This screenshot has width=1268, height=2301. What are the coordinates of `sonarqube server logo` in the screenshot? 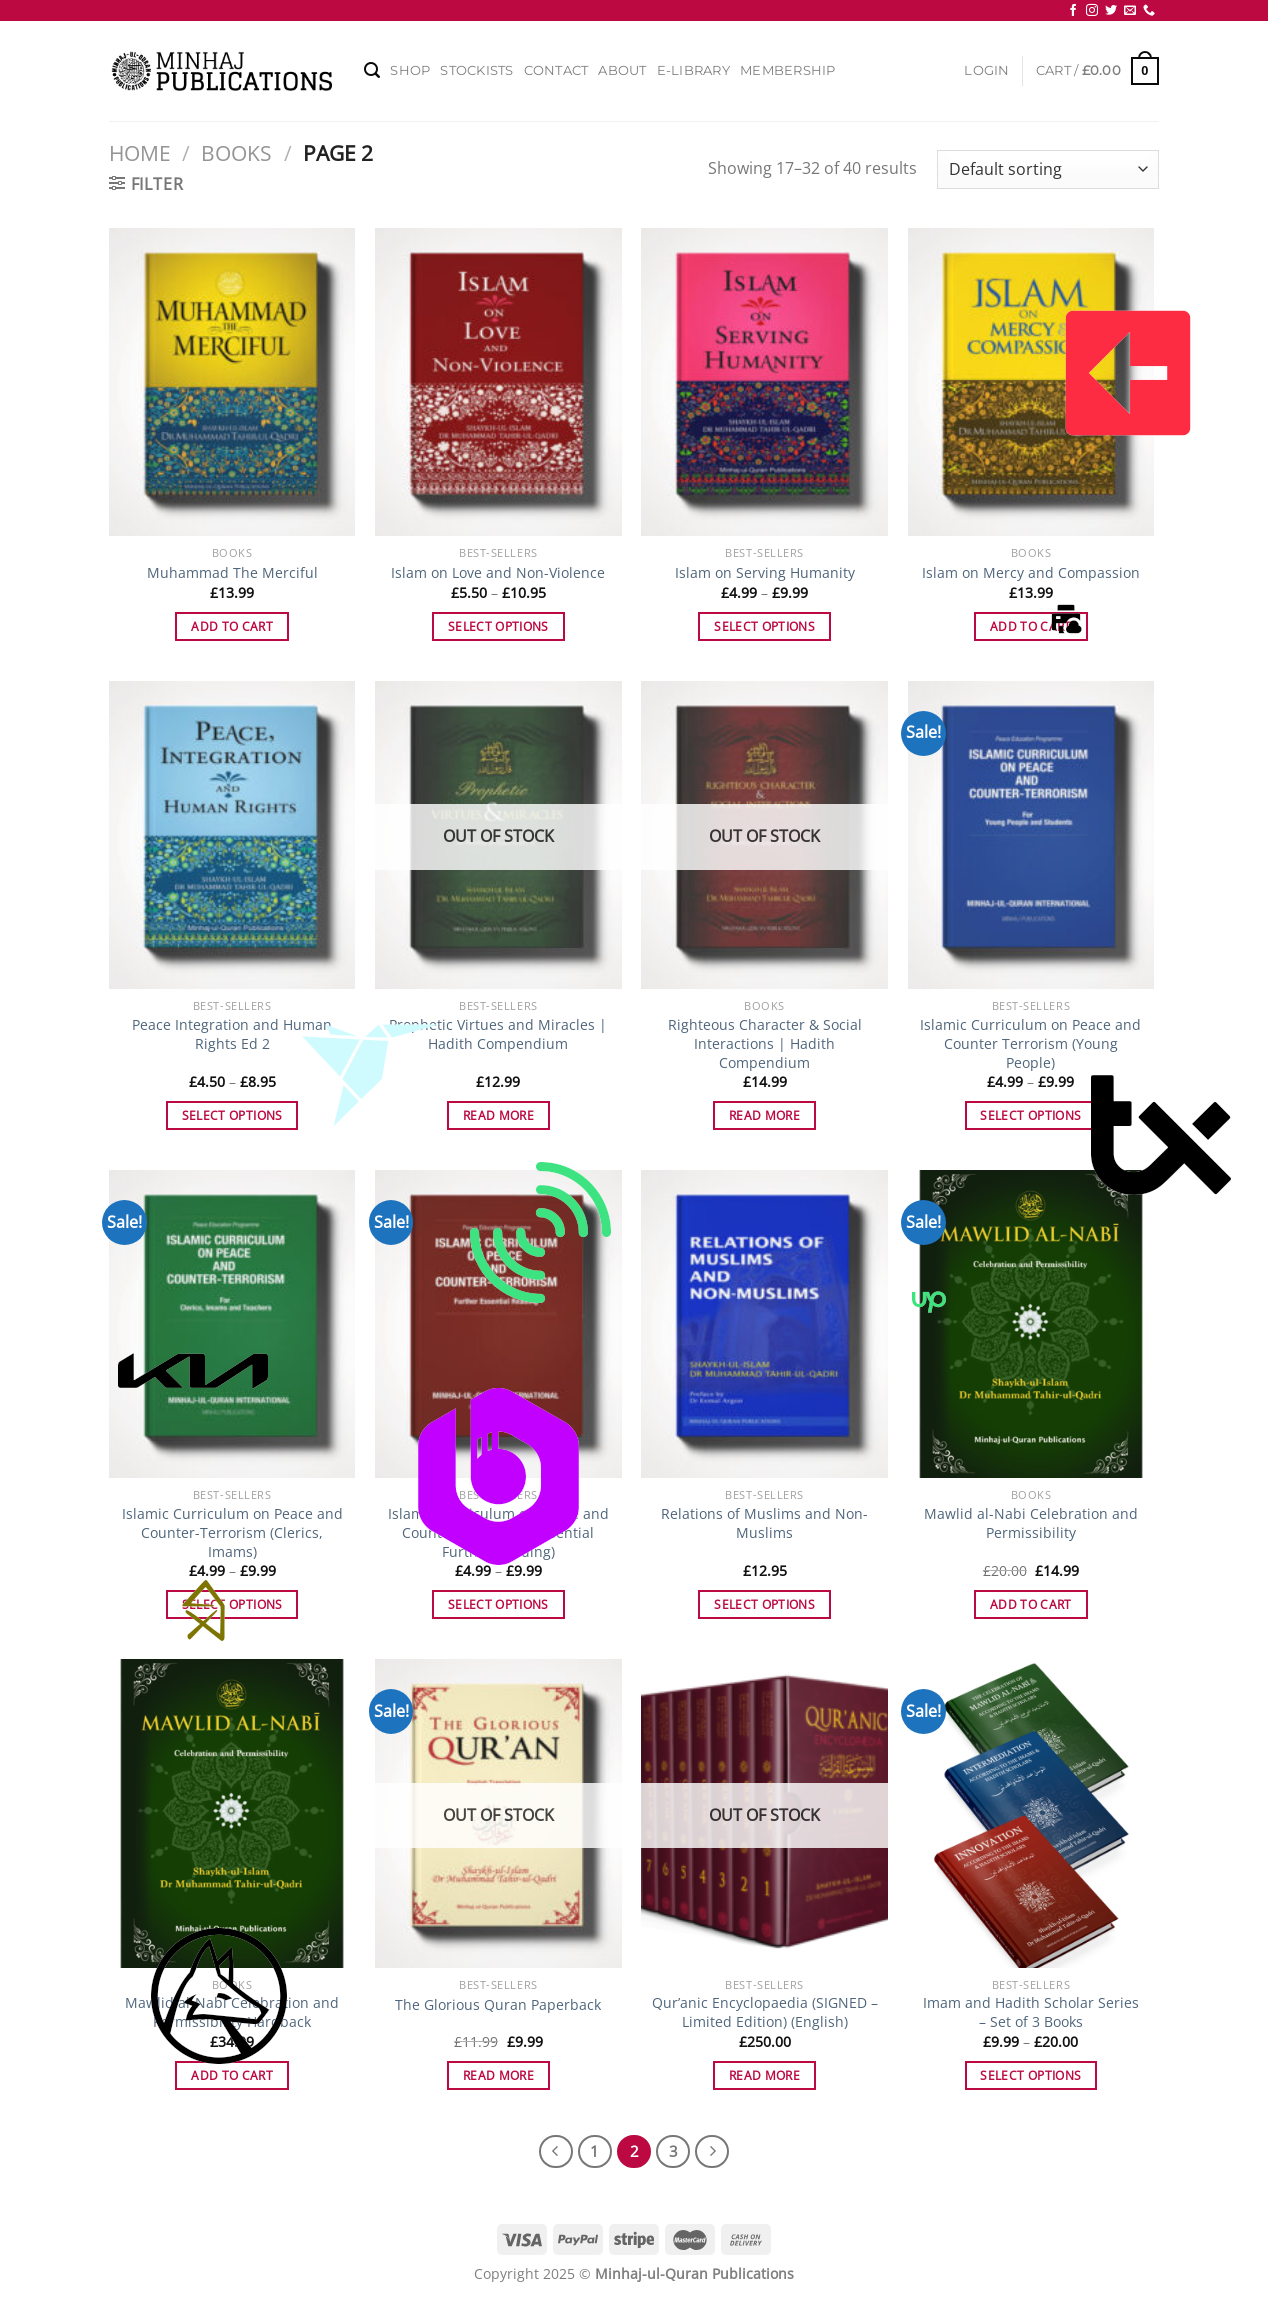 It's located at (540, 1232).